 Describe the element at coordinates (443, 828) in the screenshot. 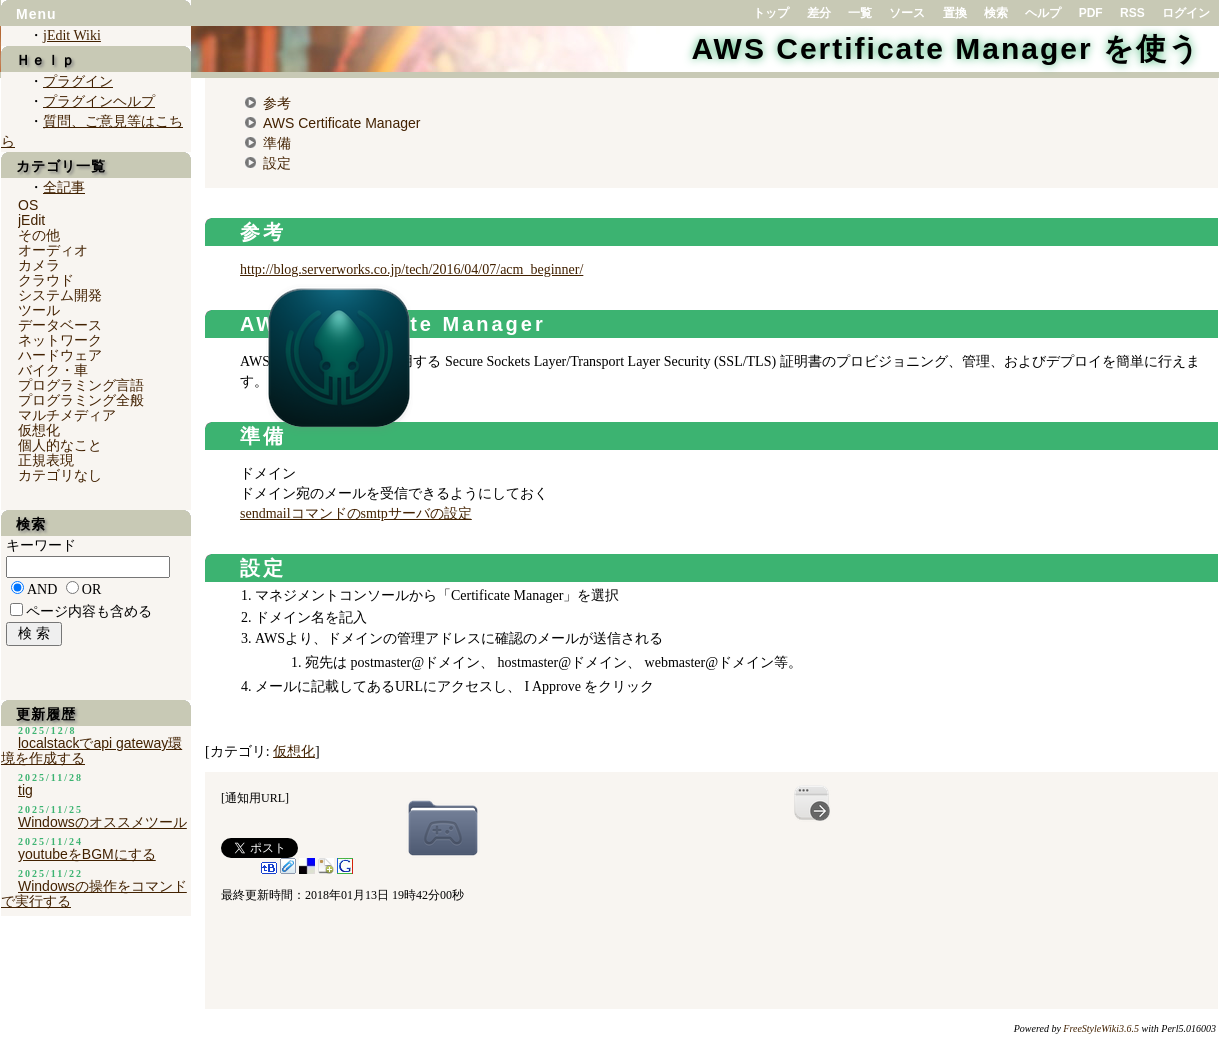

I see `open your games folder` at that location.